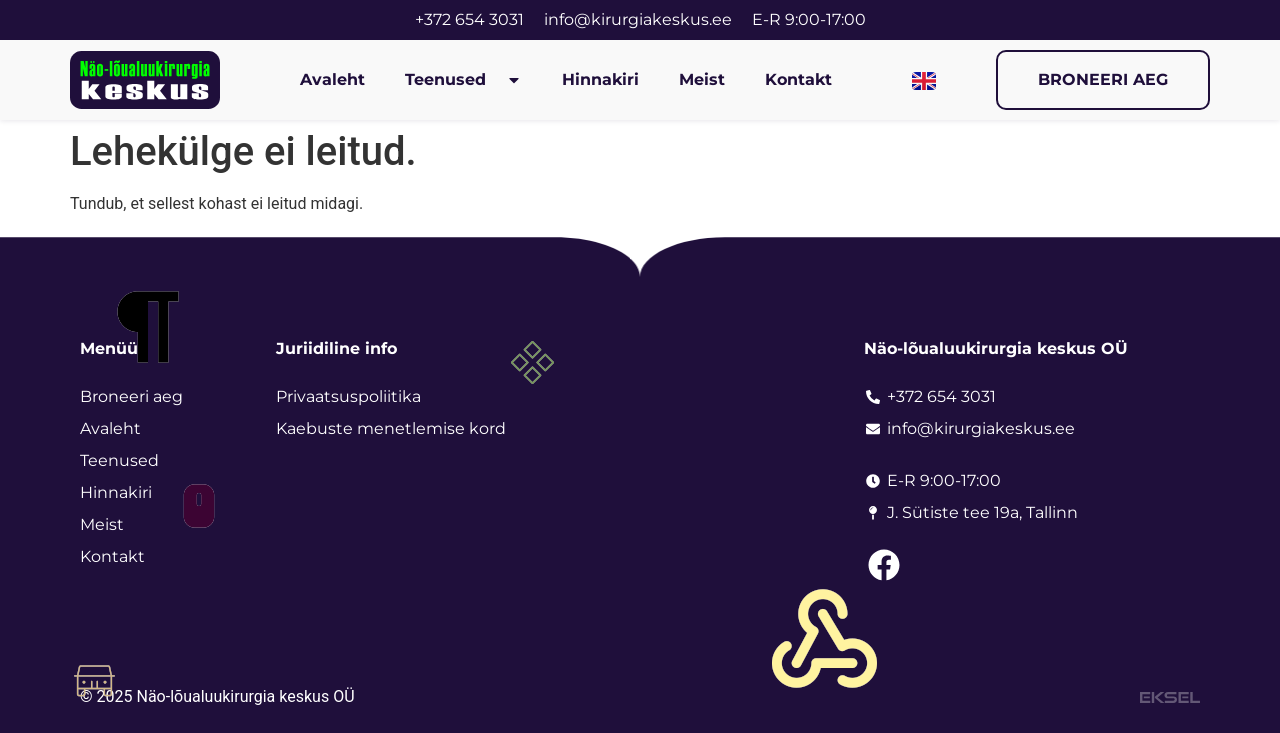 Image resolution: width=1280 pixels, height=733 pixels. What do you see at coordinates (148, 327) in the screenshot?
I see `toggle paragraph formatting options` at bounding box center [148, 327].